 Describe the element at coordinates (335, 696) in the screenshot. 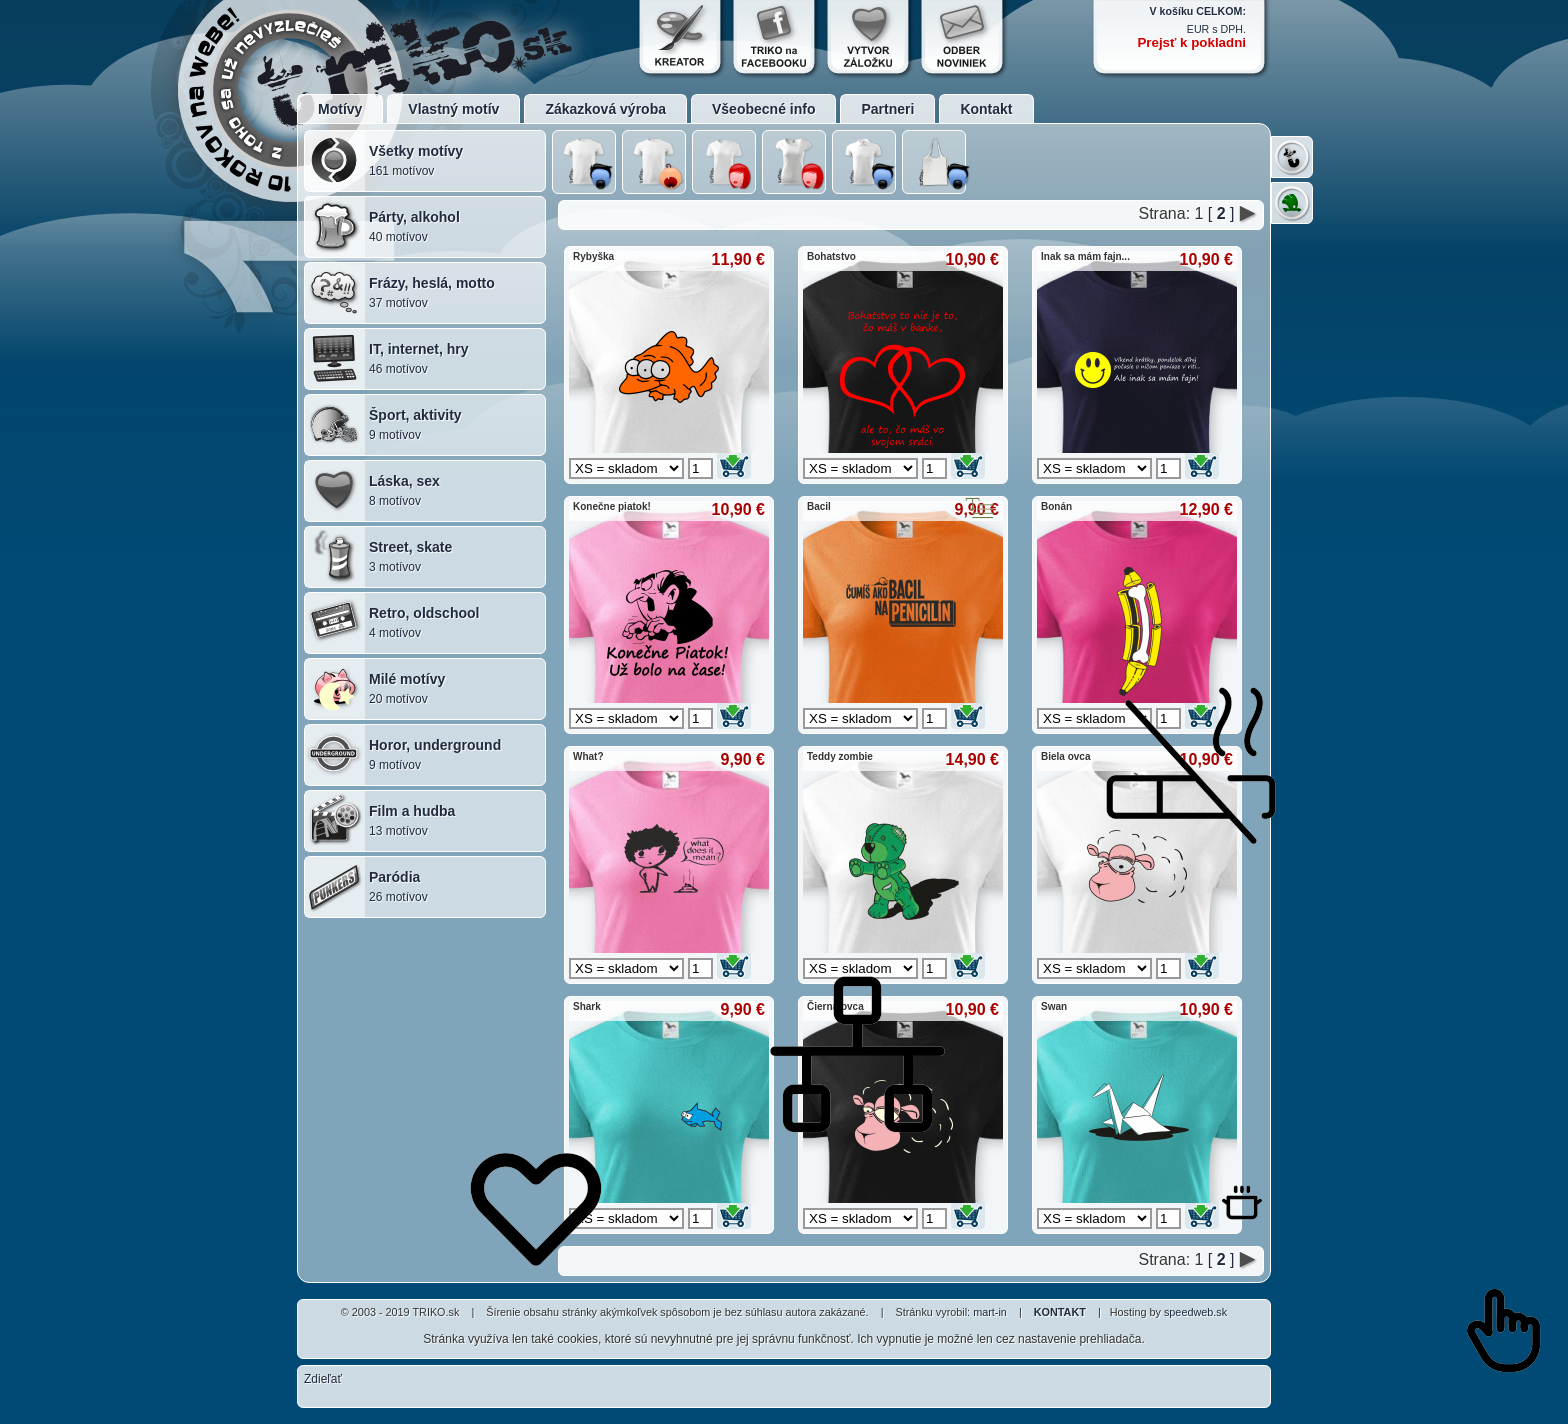

I see `indicates Islamic religious content or settings` at that location.